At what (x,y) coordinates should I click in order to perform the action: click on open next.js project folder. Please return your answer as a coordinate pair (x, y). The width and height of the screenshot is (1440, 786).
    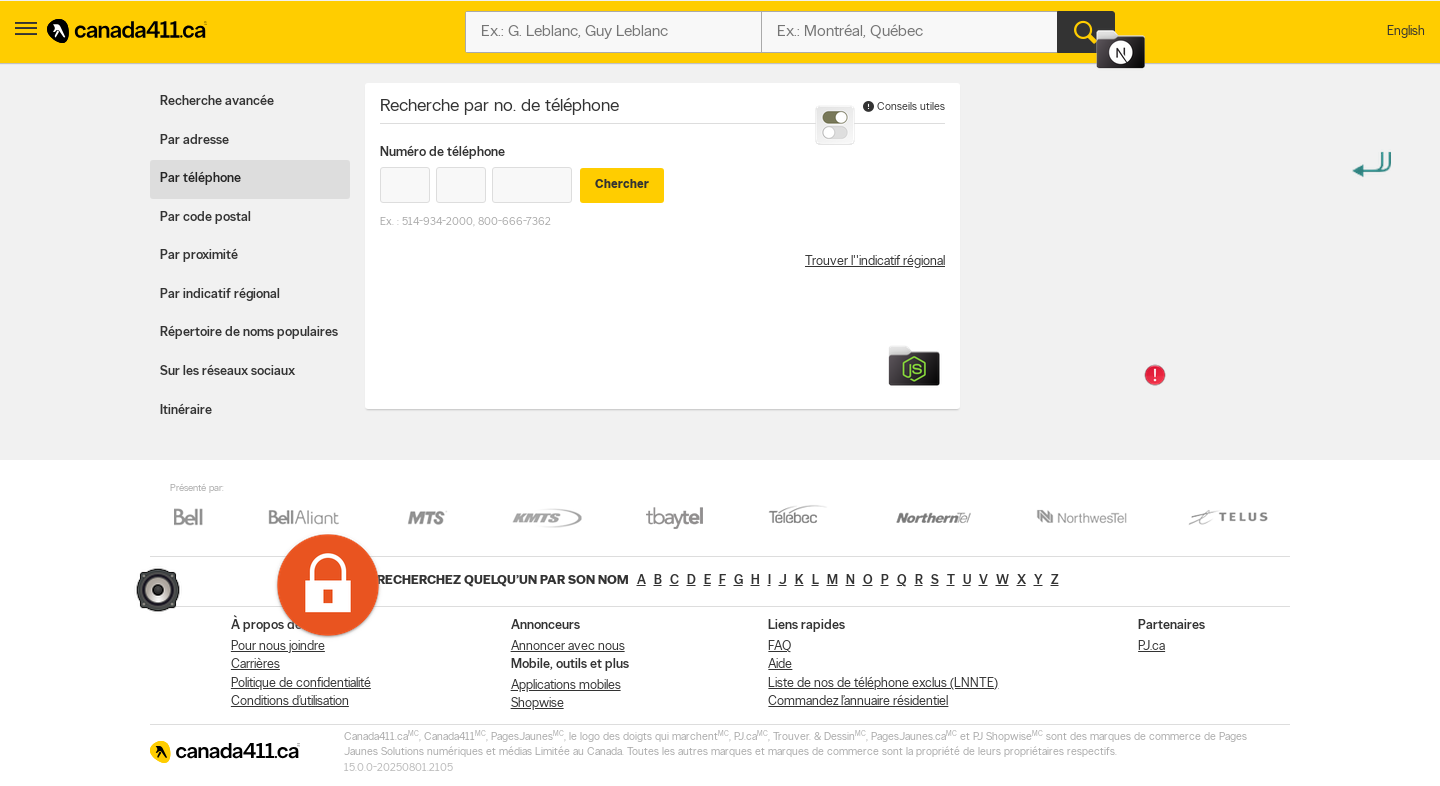
    Looking at the image, I should click on (1120, 50).